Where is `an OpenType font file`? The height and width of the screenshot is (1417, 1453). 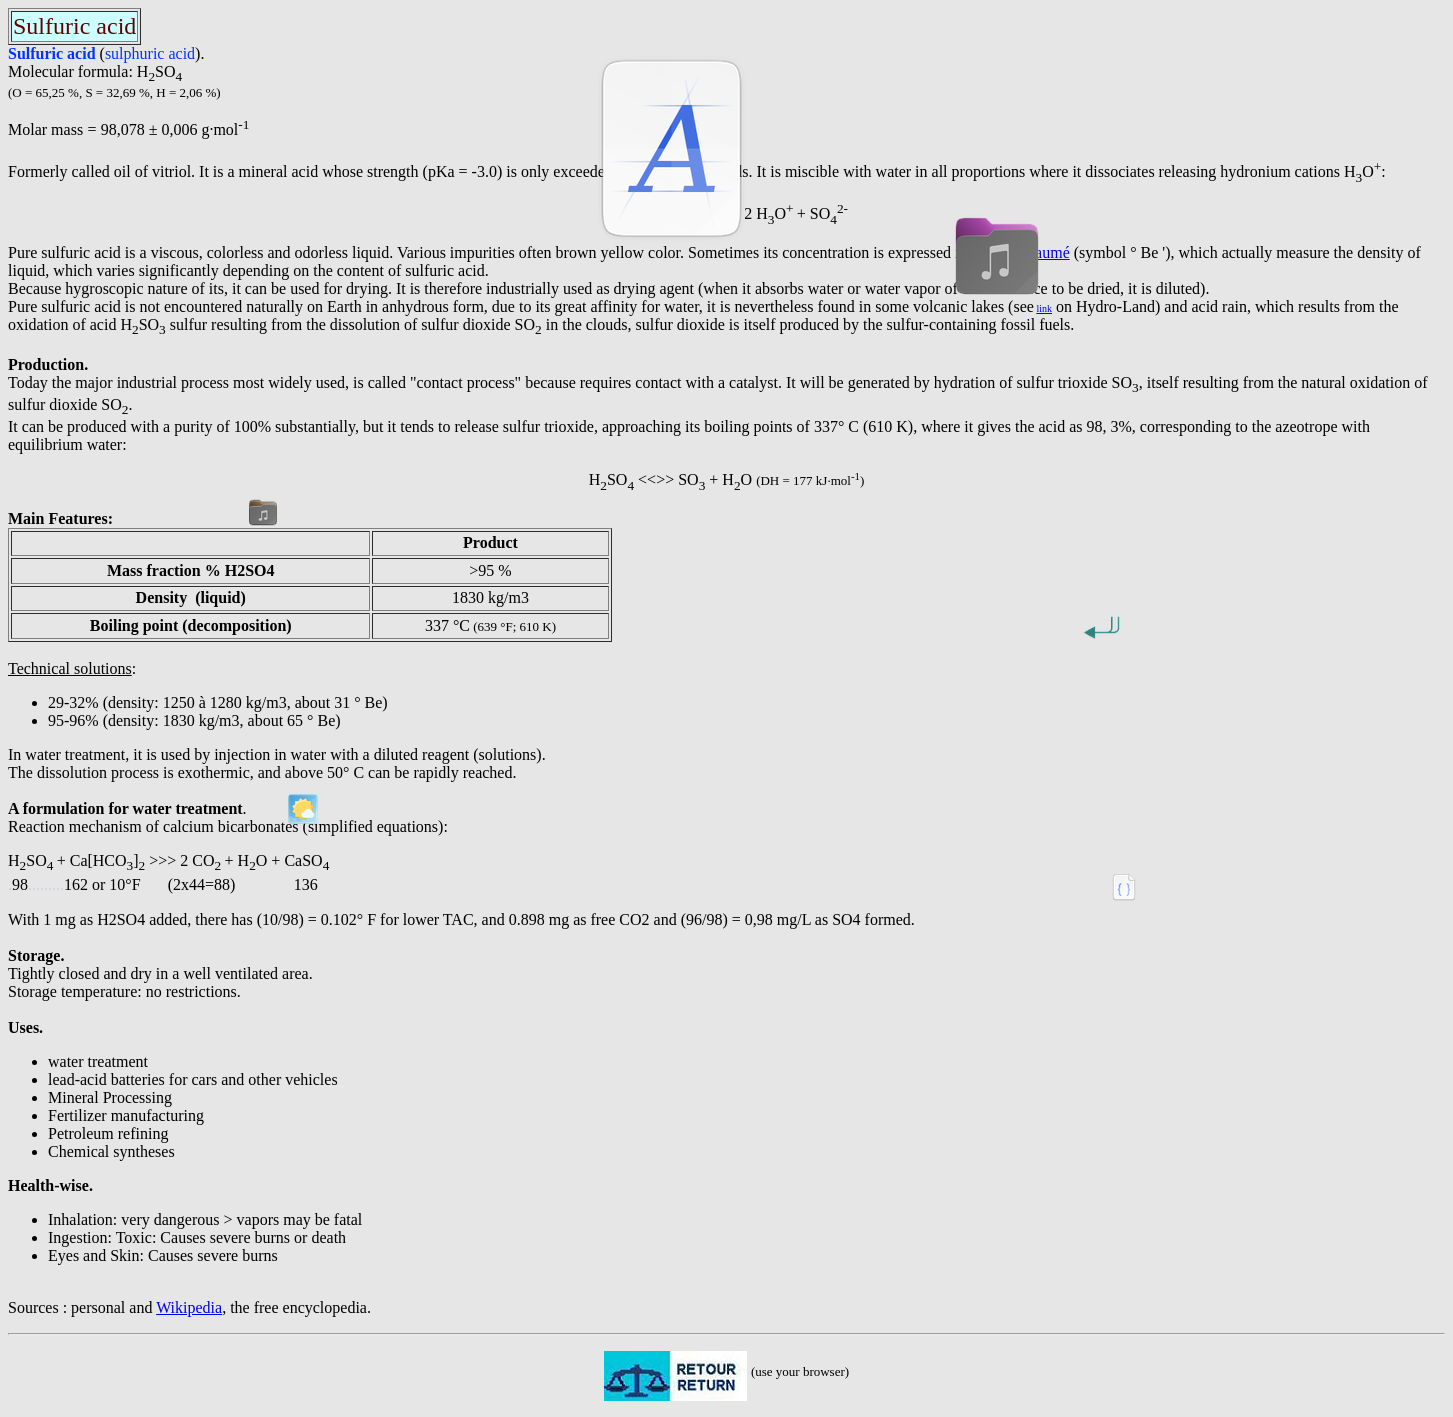
an OpenType font file is located at coordinates (671, 148).